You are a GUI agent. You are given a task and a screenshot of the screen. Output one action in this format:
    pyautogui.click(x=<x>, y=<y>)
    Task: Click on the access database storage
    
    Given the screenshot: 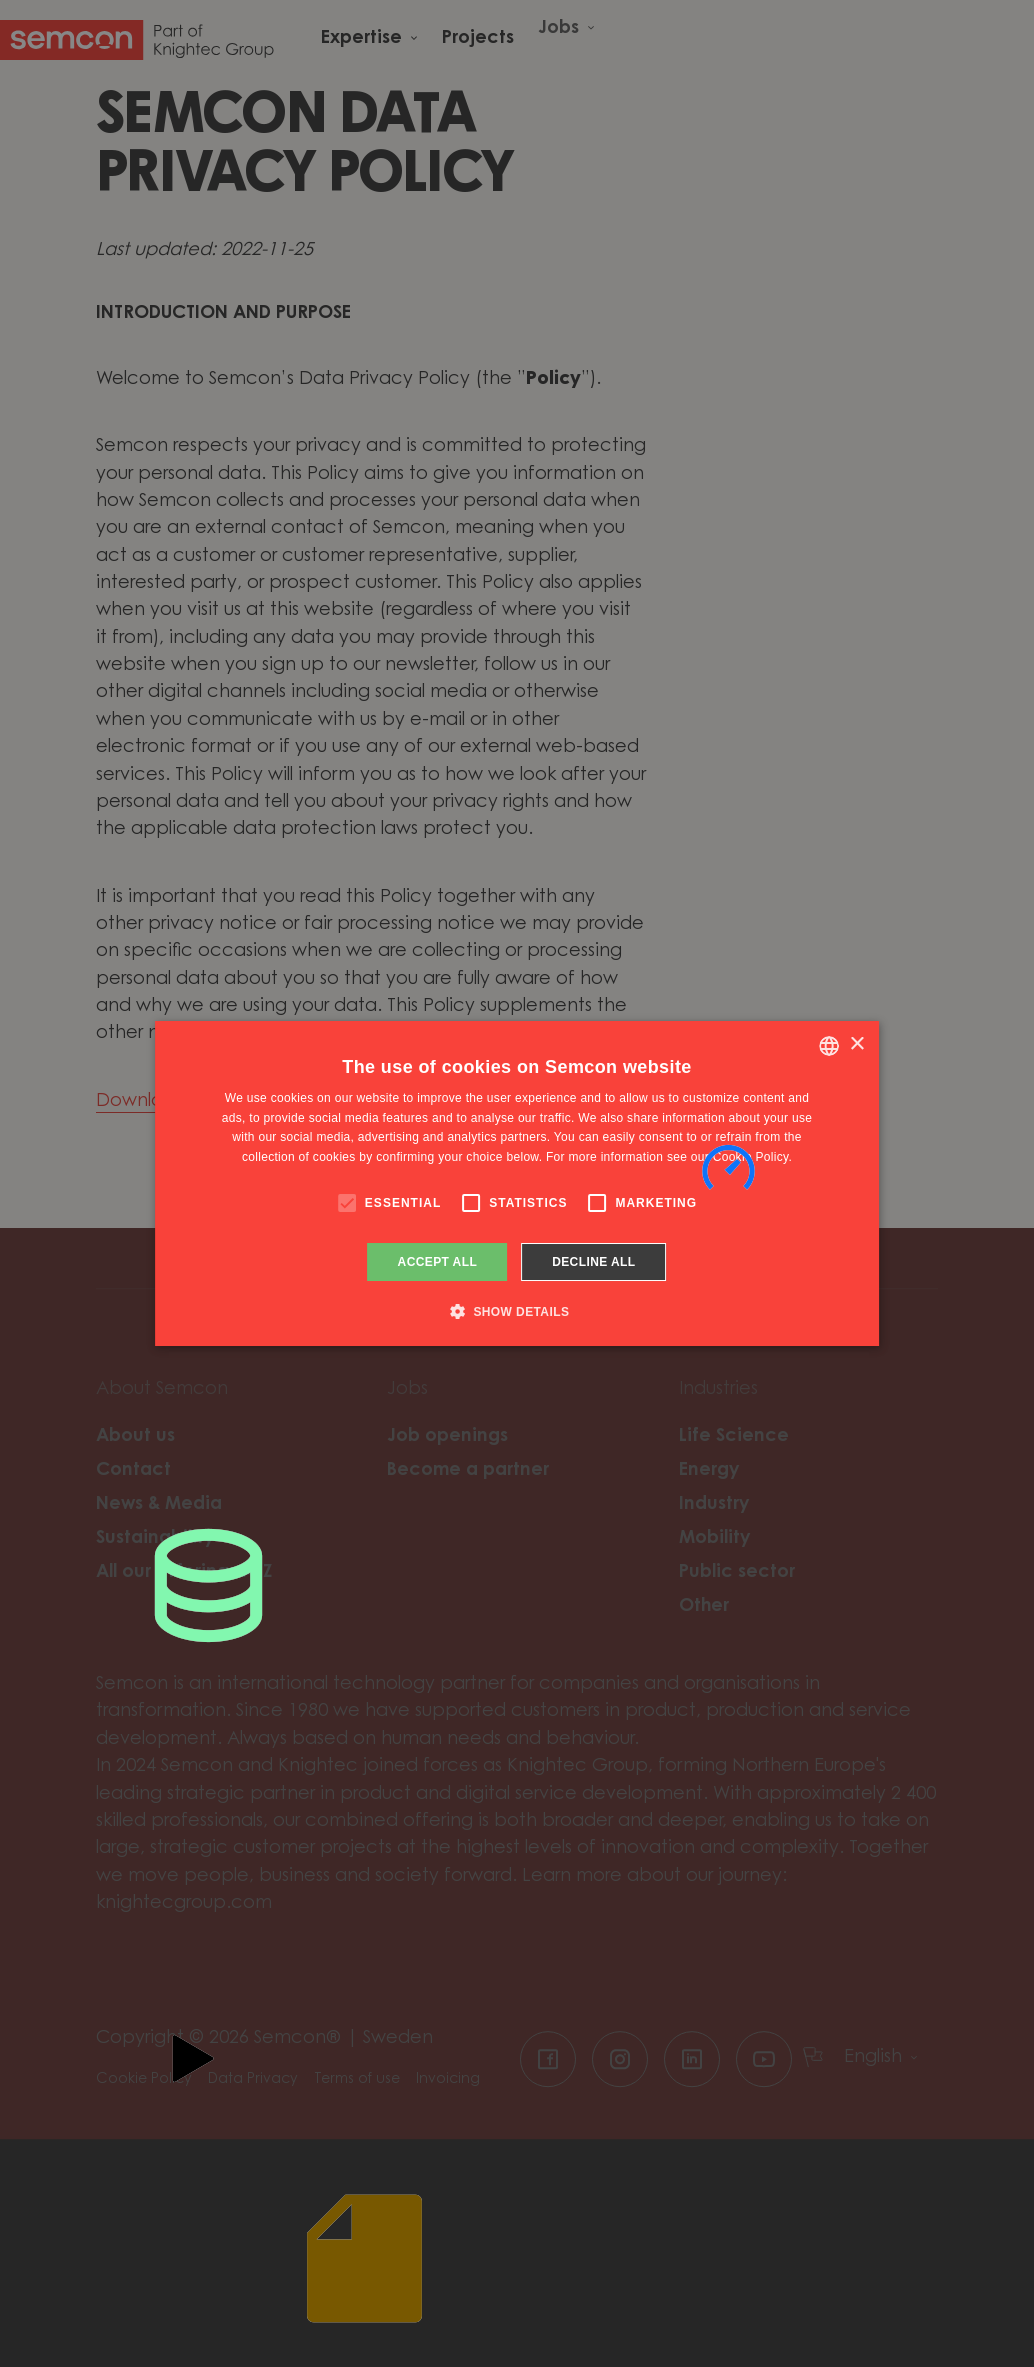 What is the action you would take?
    pyautogui.click(x=208, y=1582)
    